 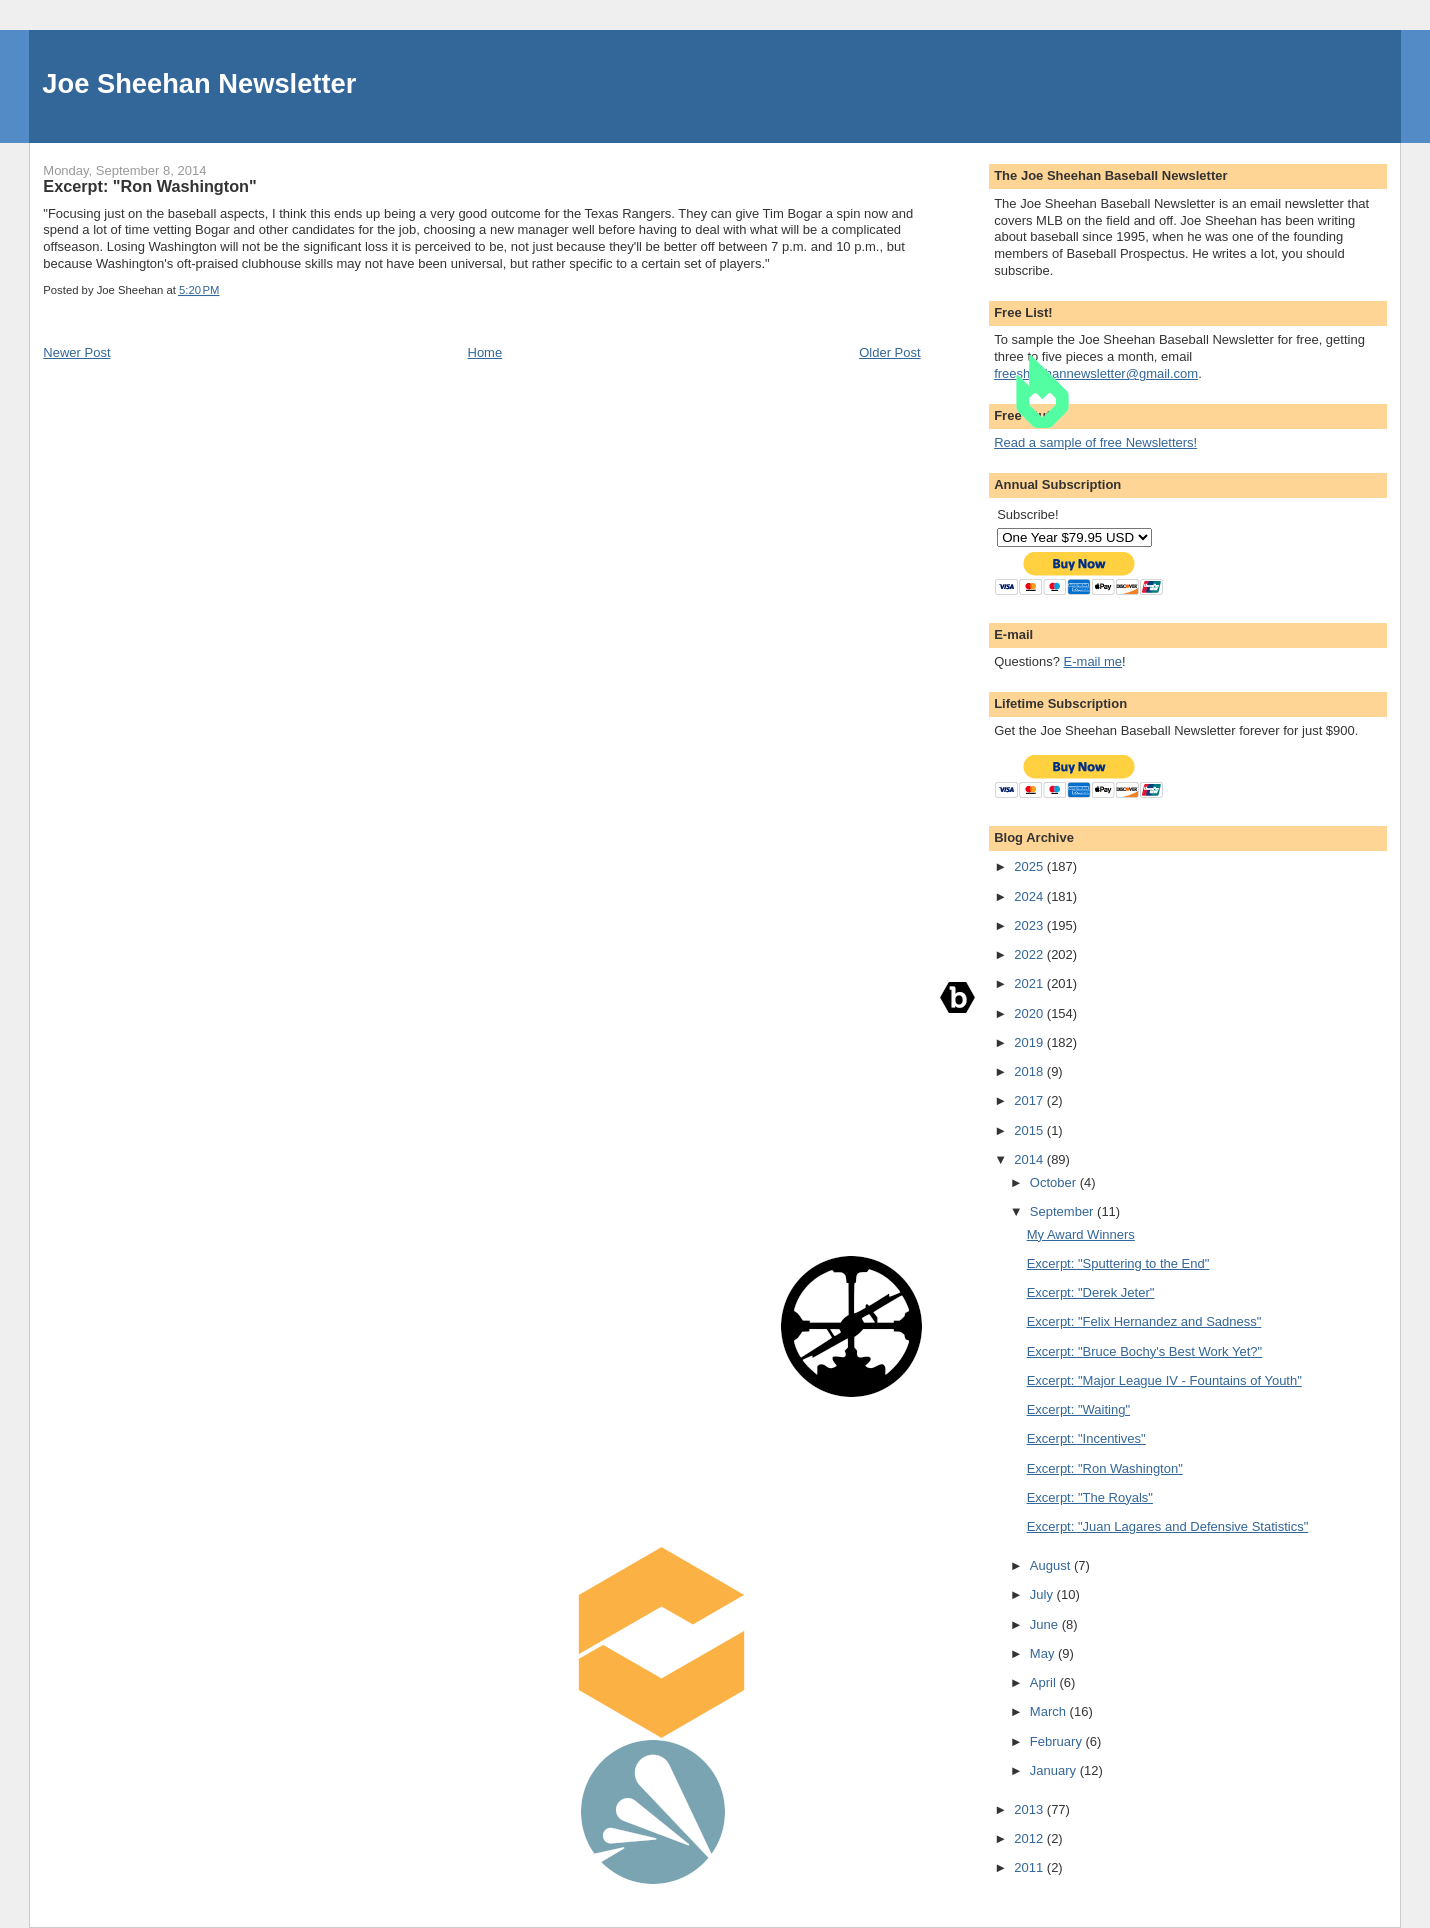 What do you see at coordinates (1042, 391) in the screenshot?
I see `visit fandom wiki website` at bounding box center [1042, 391].